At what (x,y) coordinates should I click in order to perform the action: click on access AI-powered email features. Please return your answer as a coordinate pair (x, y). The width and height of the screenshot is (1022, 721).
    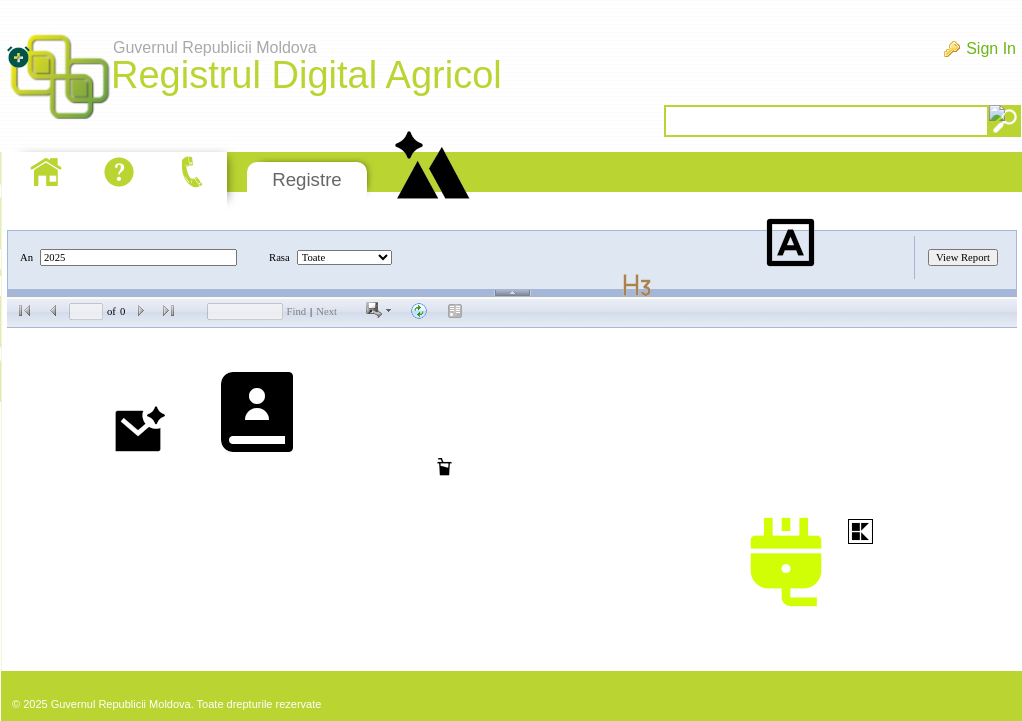
    Looking at the image, I should click on (138, 431).